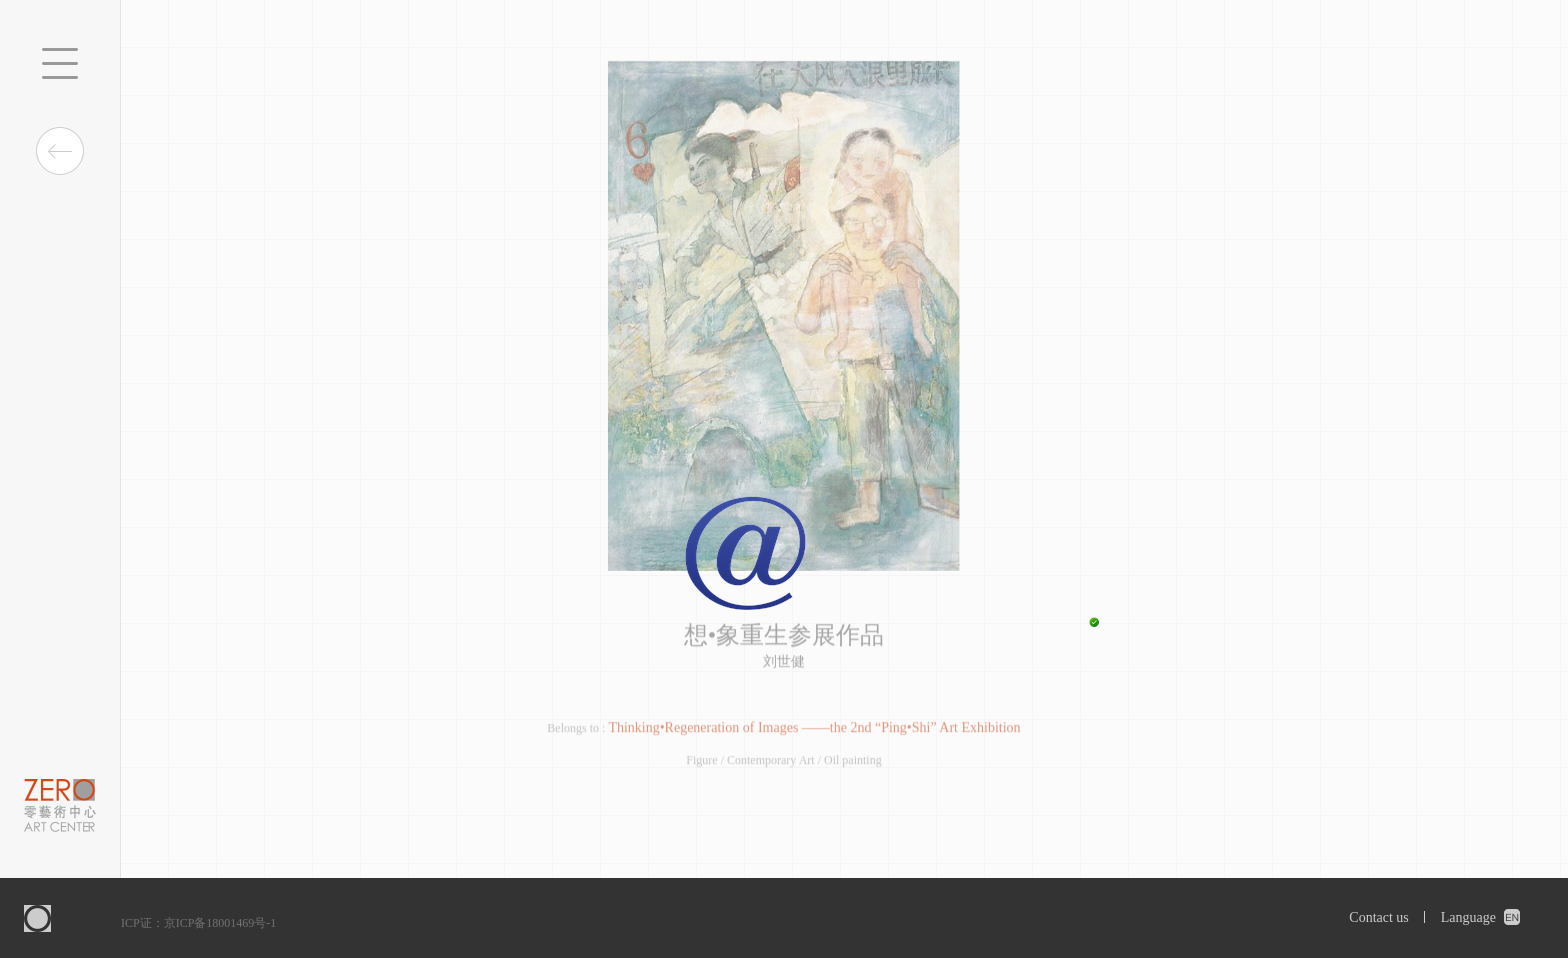 This screenshot has height=958, width=1568. Describe the element at coordinates (745, 552) in the screenshot. I see `open an internet location or web shortcut` at that location.